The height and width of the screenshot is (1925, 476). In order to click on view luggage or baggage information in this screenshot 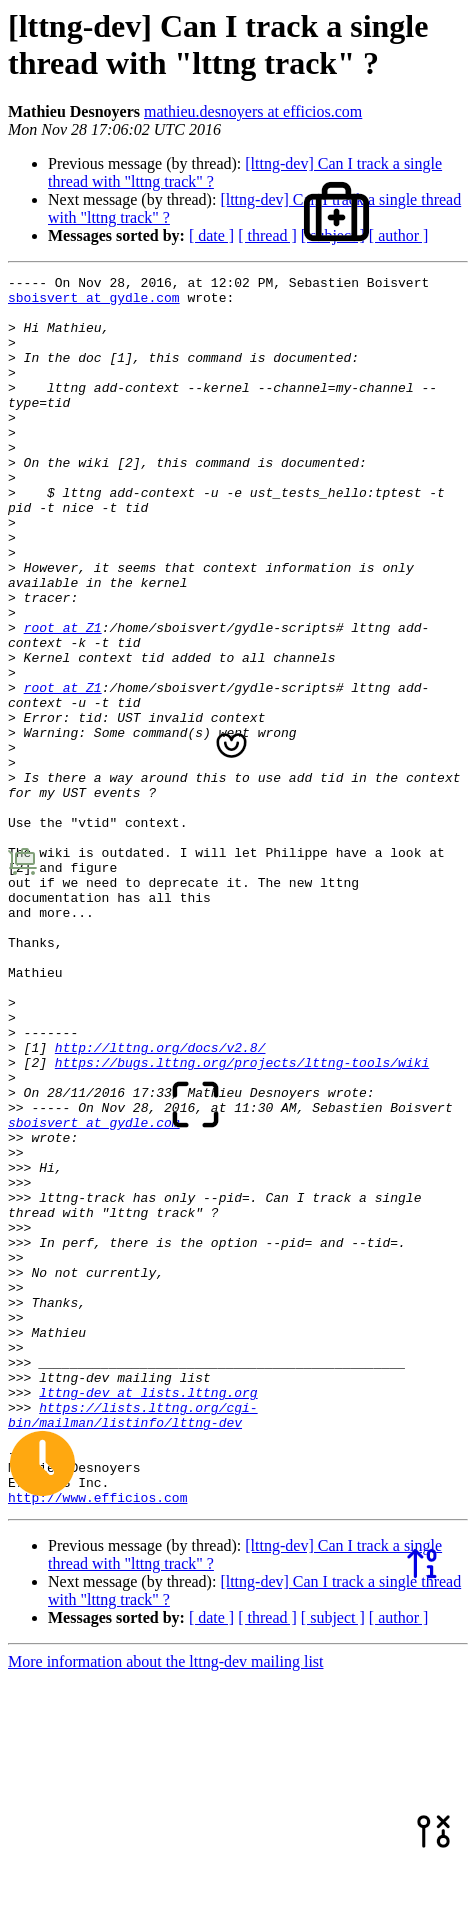, I will do `click(22, 861)`.